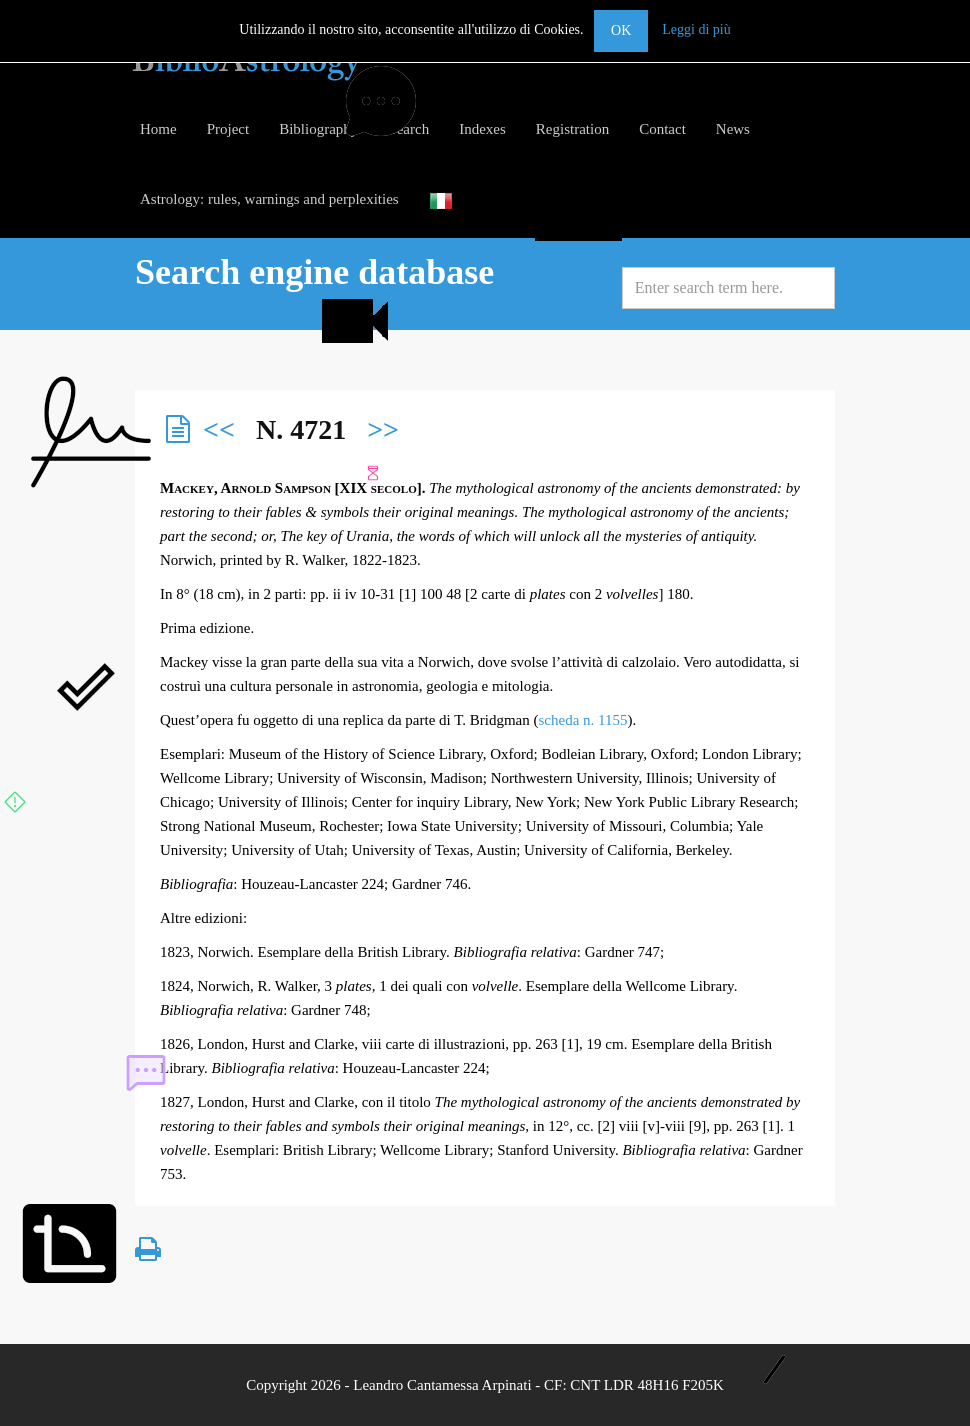 The width and height of the screenshot is (970, 1426). Describe the element at coordinates (69, 1243) in the screenshot. I see `measure or adjust an angle` at that location.